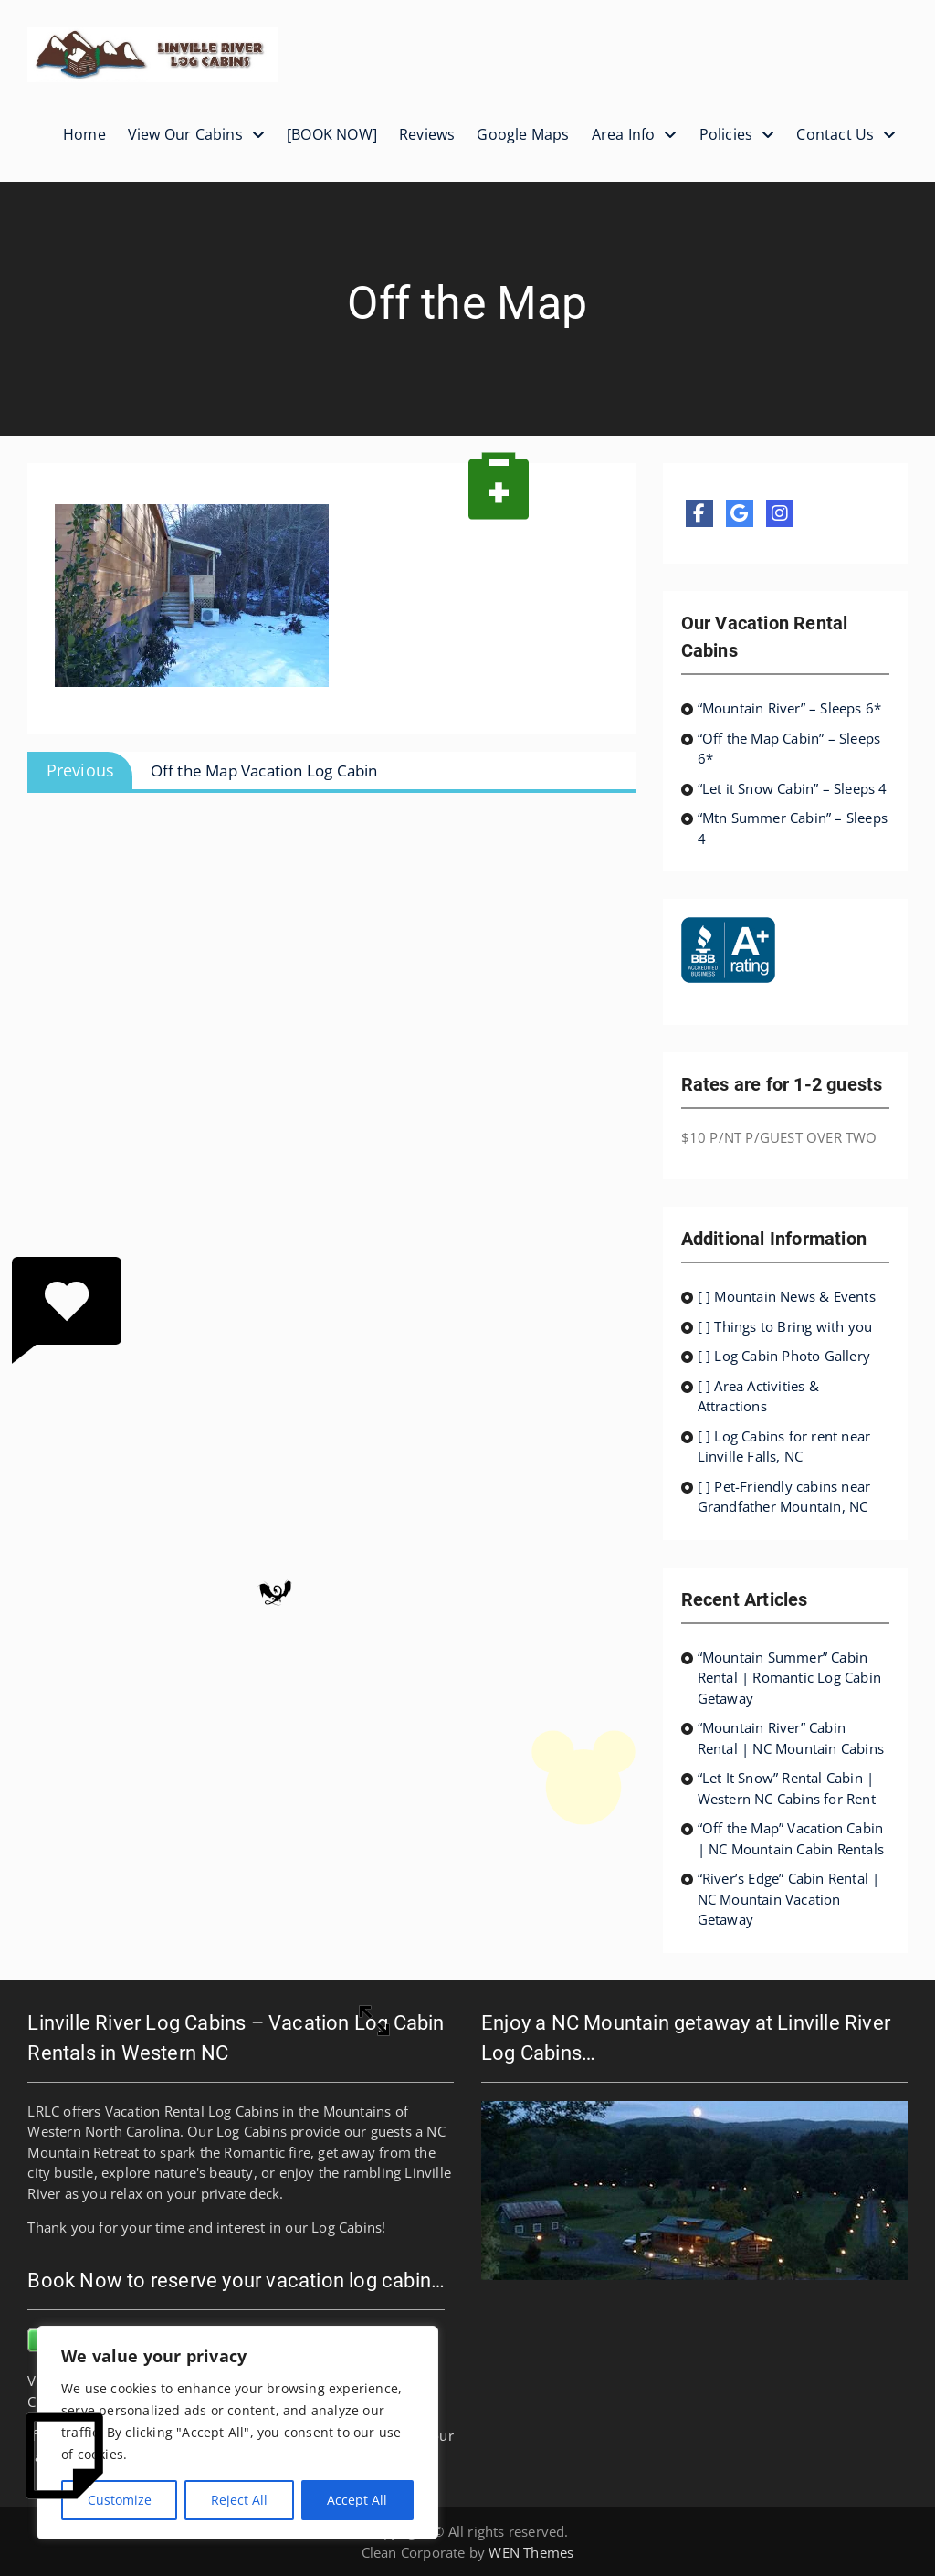 The height and width of the screenshot is (2576, 935). Describe the element at coordinates (583, 1778) in the screenshot. I see `access Disney content or services` at that location.